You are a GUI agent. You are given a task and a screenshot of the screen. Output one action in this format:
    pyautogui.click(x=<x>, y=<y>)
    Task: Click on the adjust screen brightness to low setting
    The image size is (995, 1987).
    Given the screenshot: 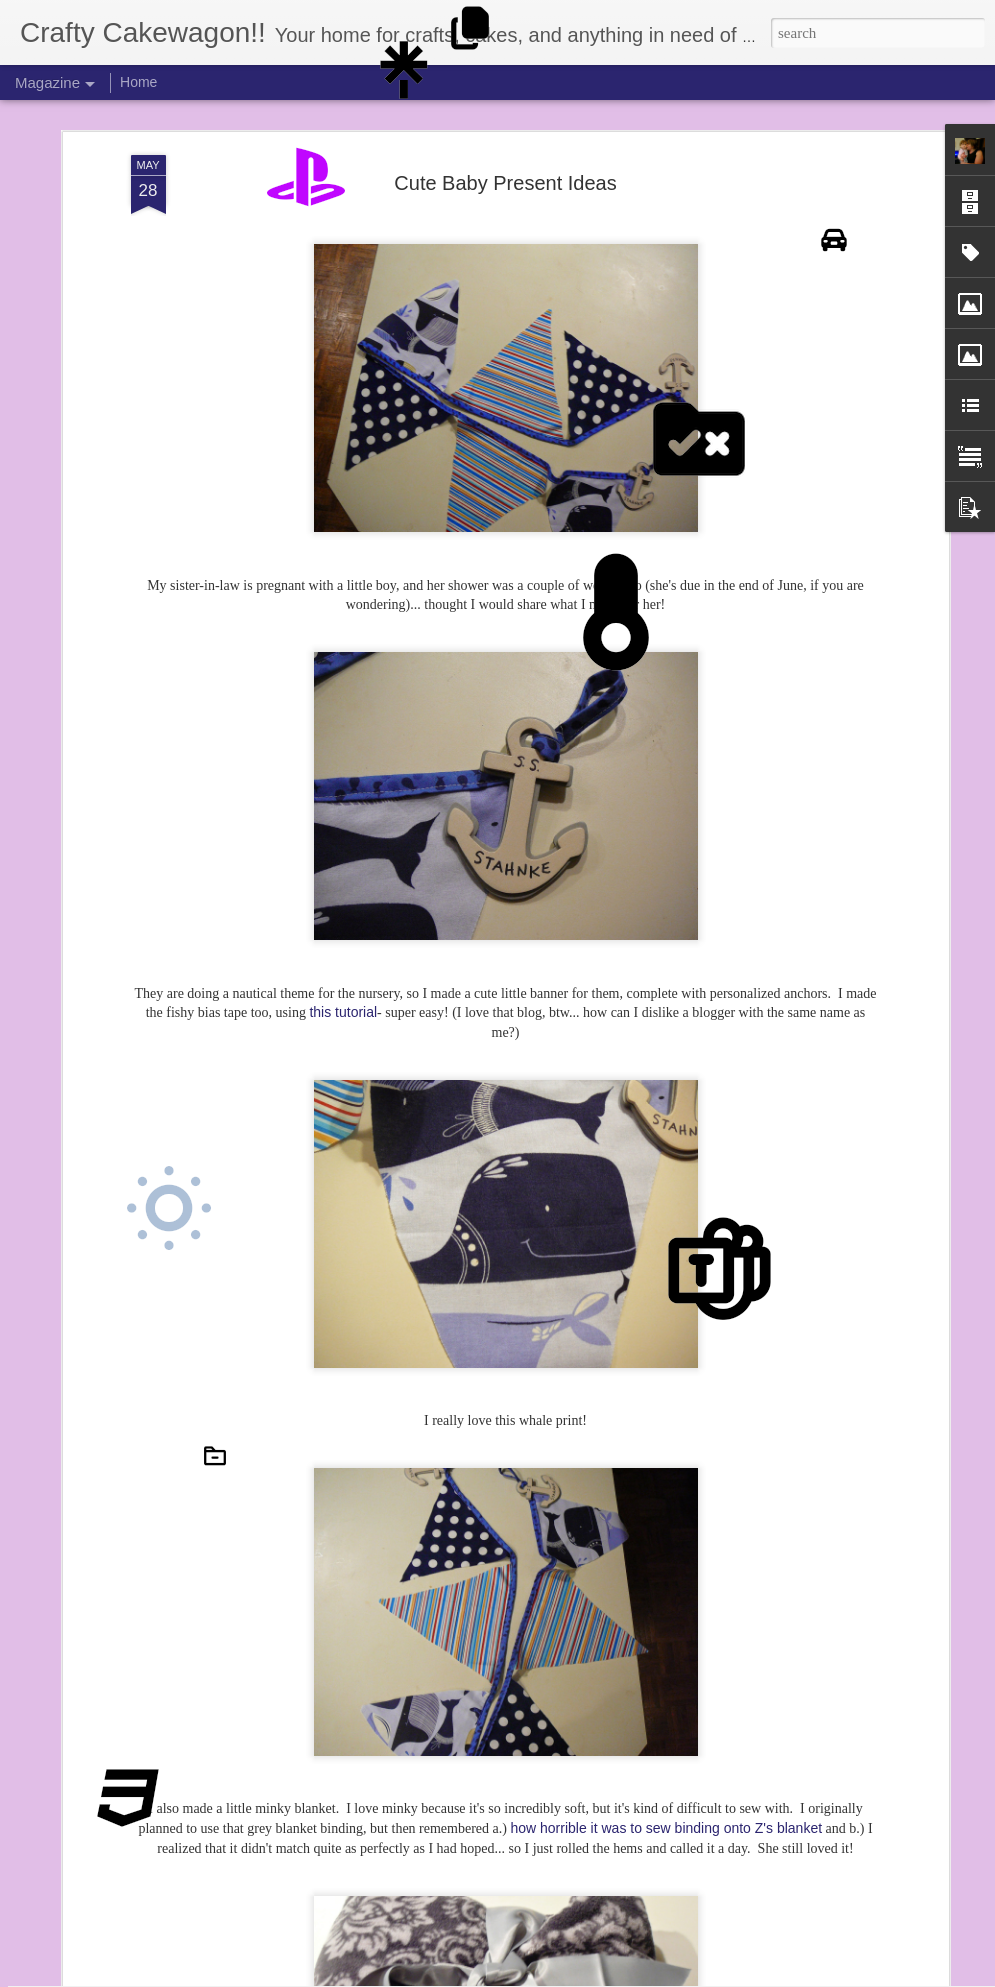 What is the action you would take?
    pyautogui.click(x=169, y=1208)
    